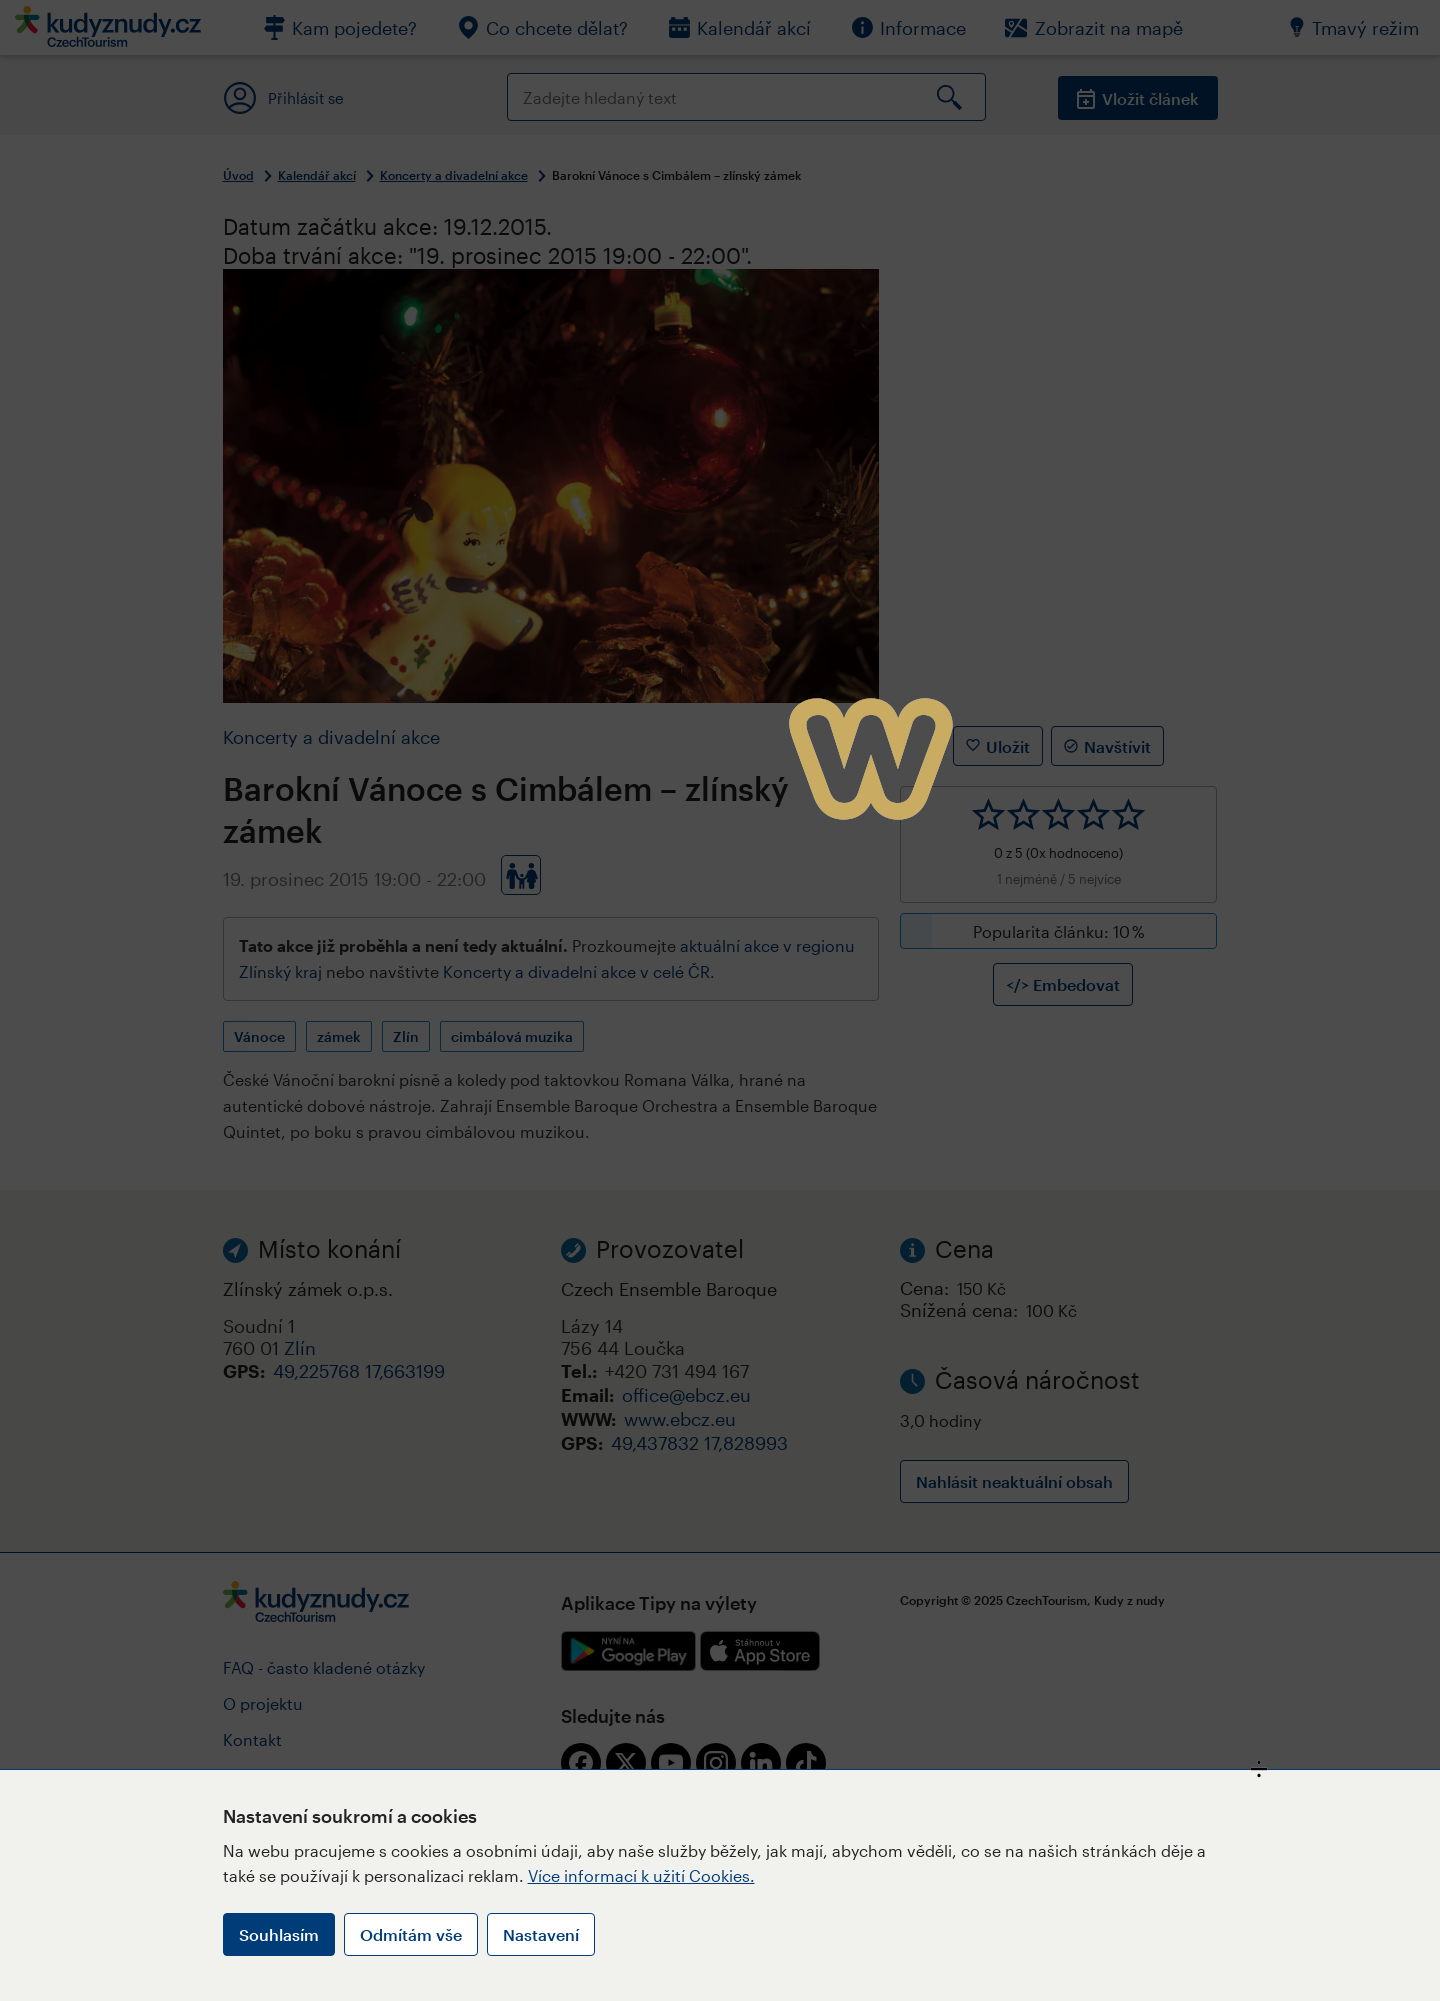  I want to click on weebly website builder logo, so click(871, 759).